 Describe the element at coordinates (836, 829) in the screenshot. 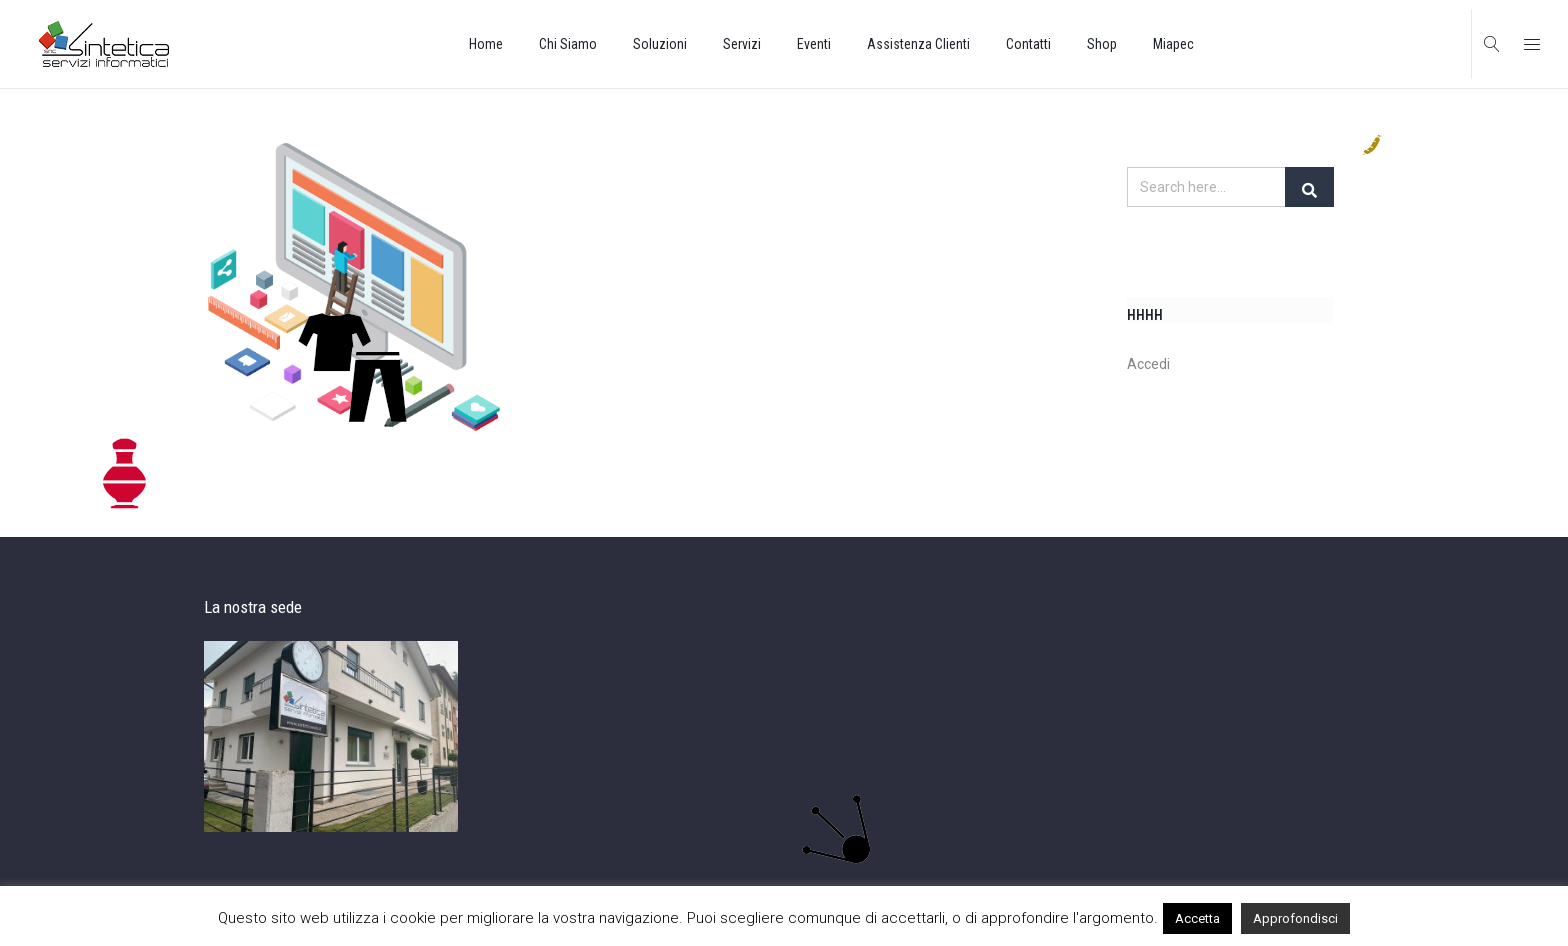

I see `access space or satellite-related features` at that location.